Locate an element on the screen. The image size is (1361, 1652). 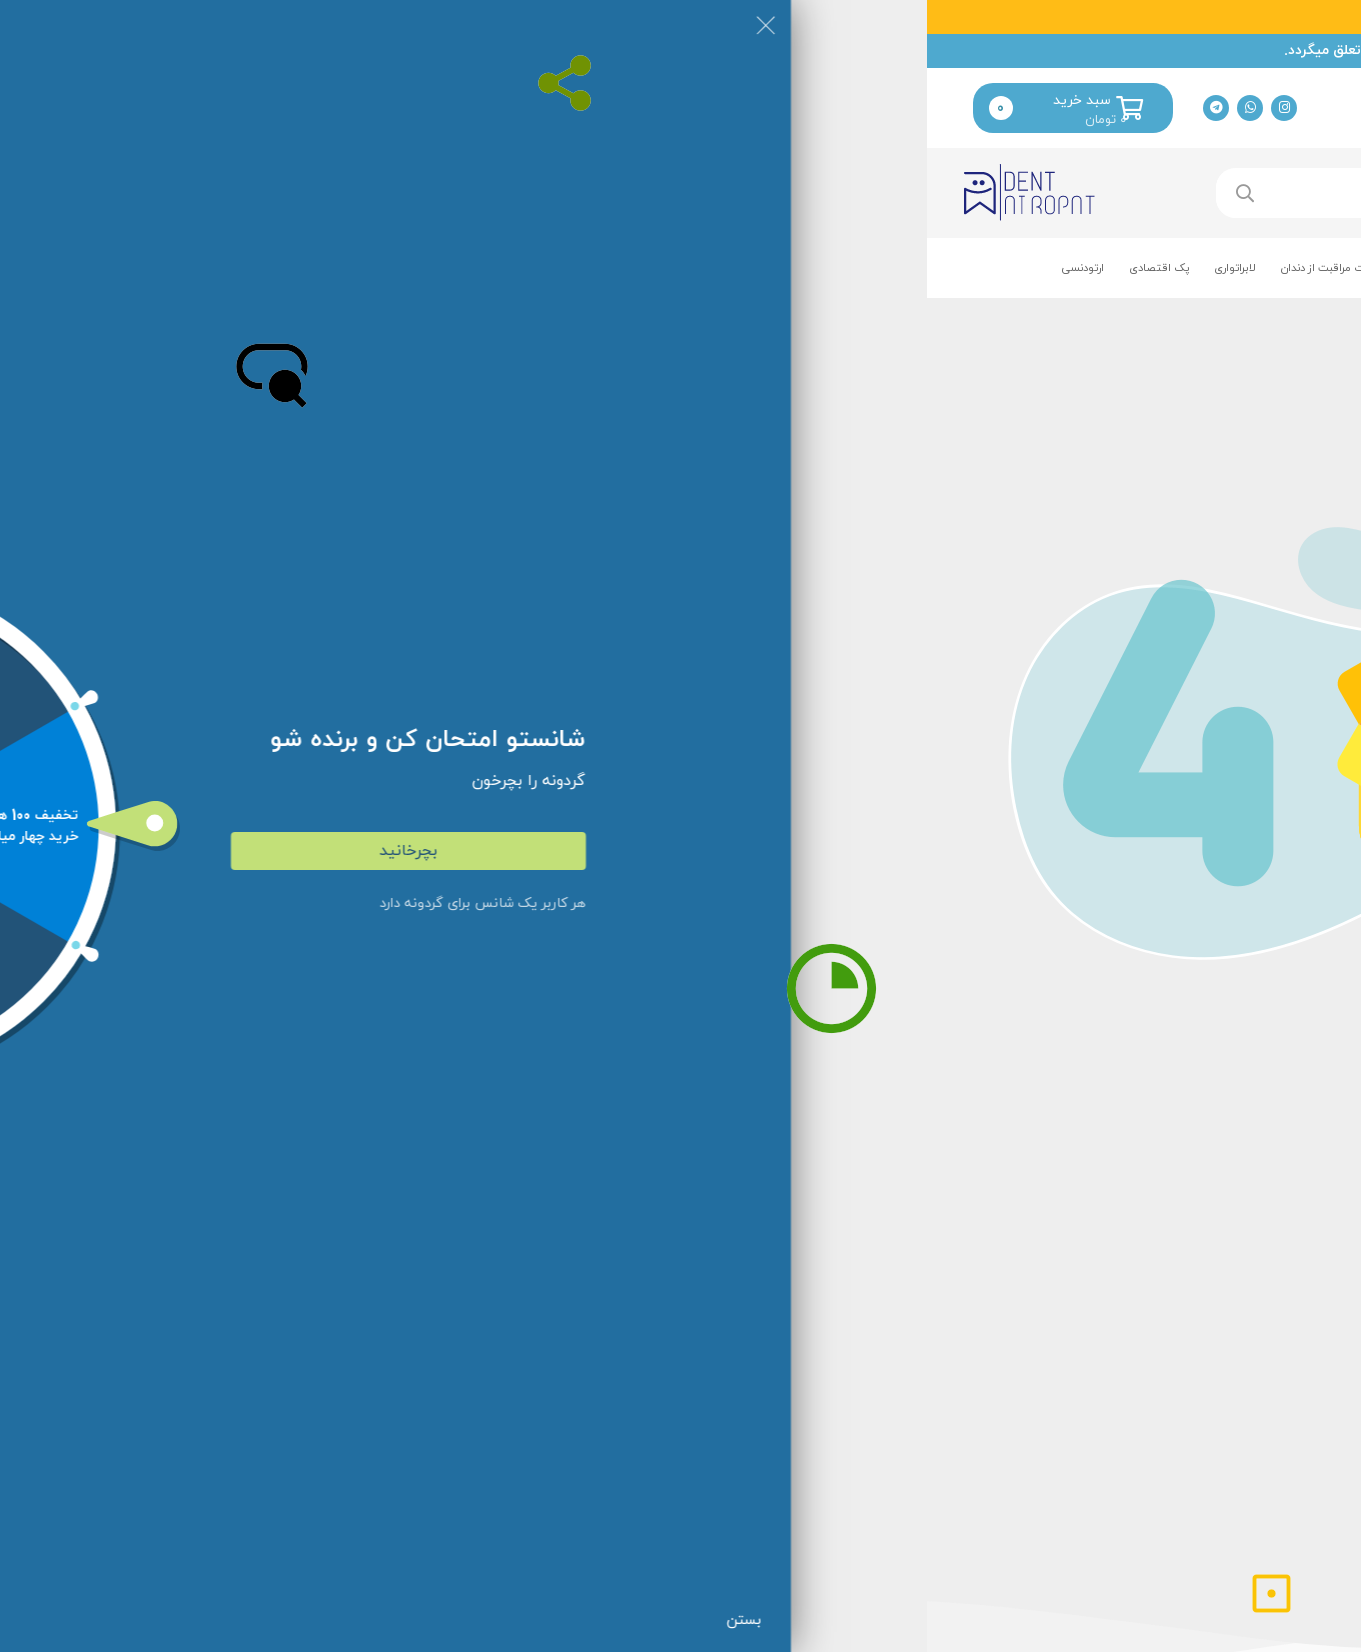
roll the dice or generate a random result is located at coordinates (1271, 1593).